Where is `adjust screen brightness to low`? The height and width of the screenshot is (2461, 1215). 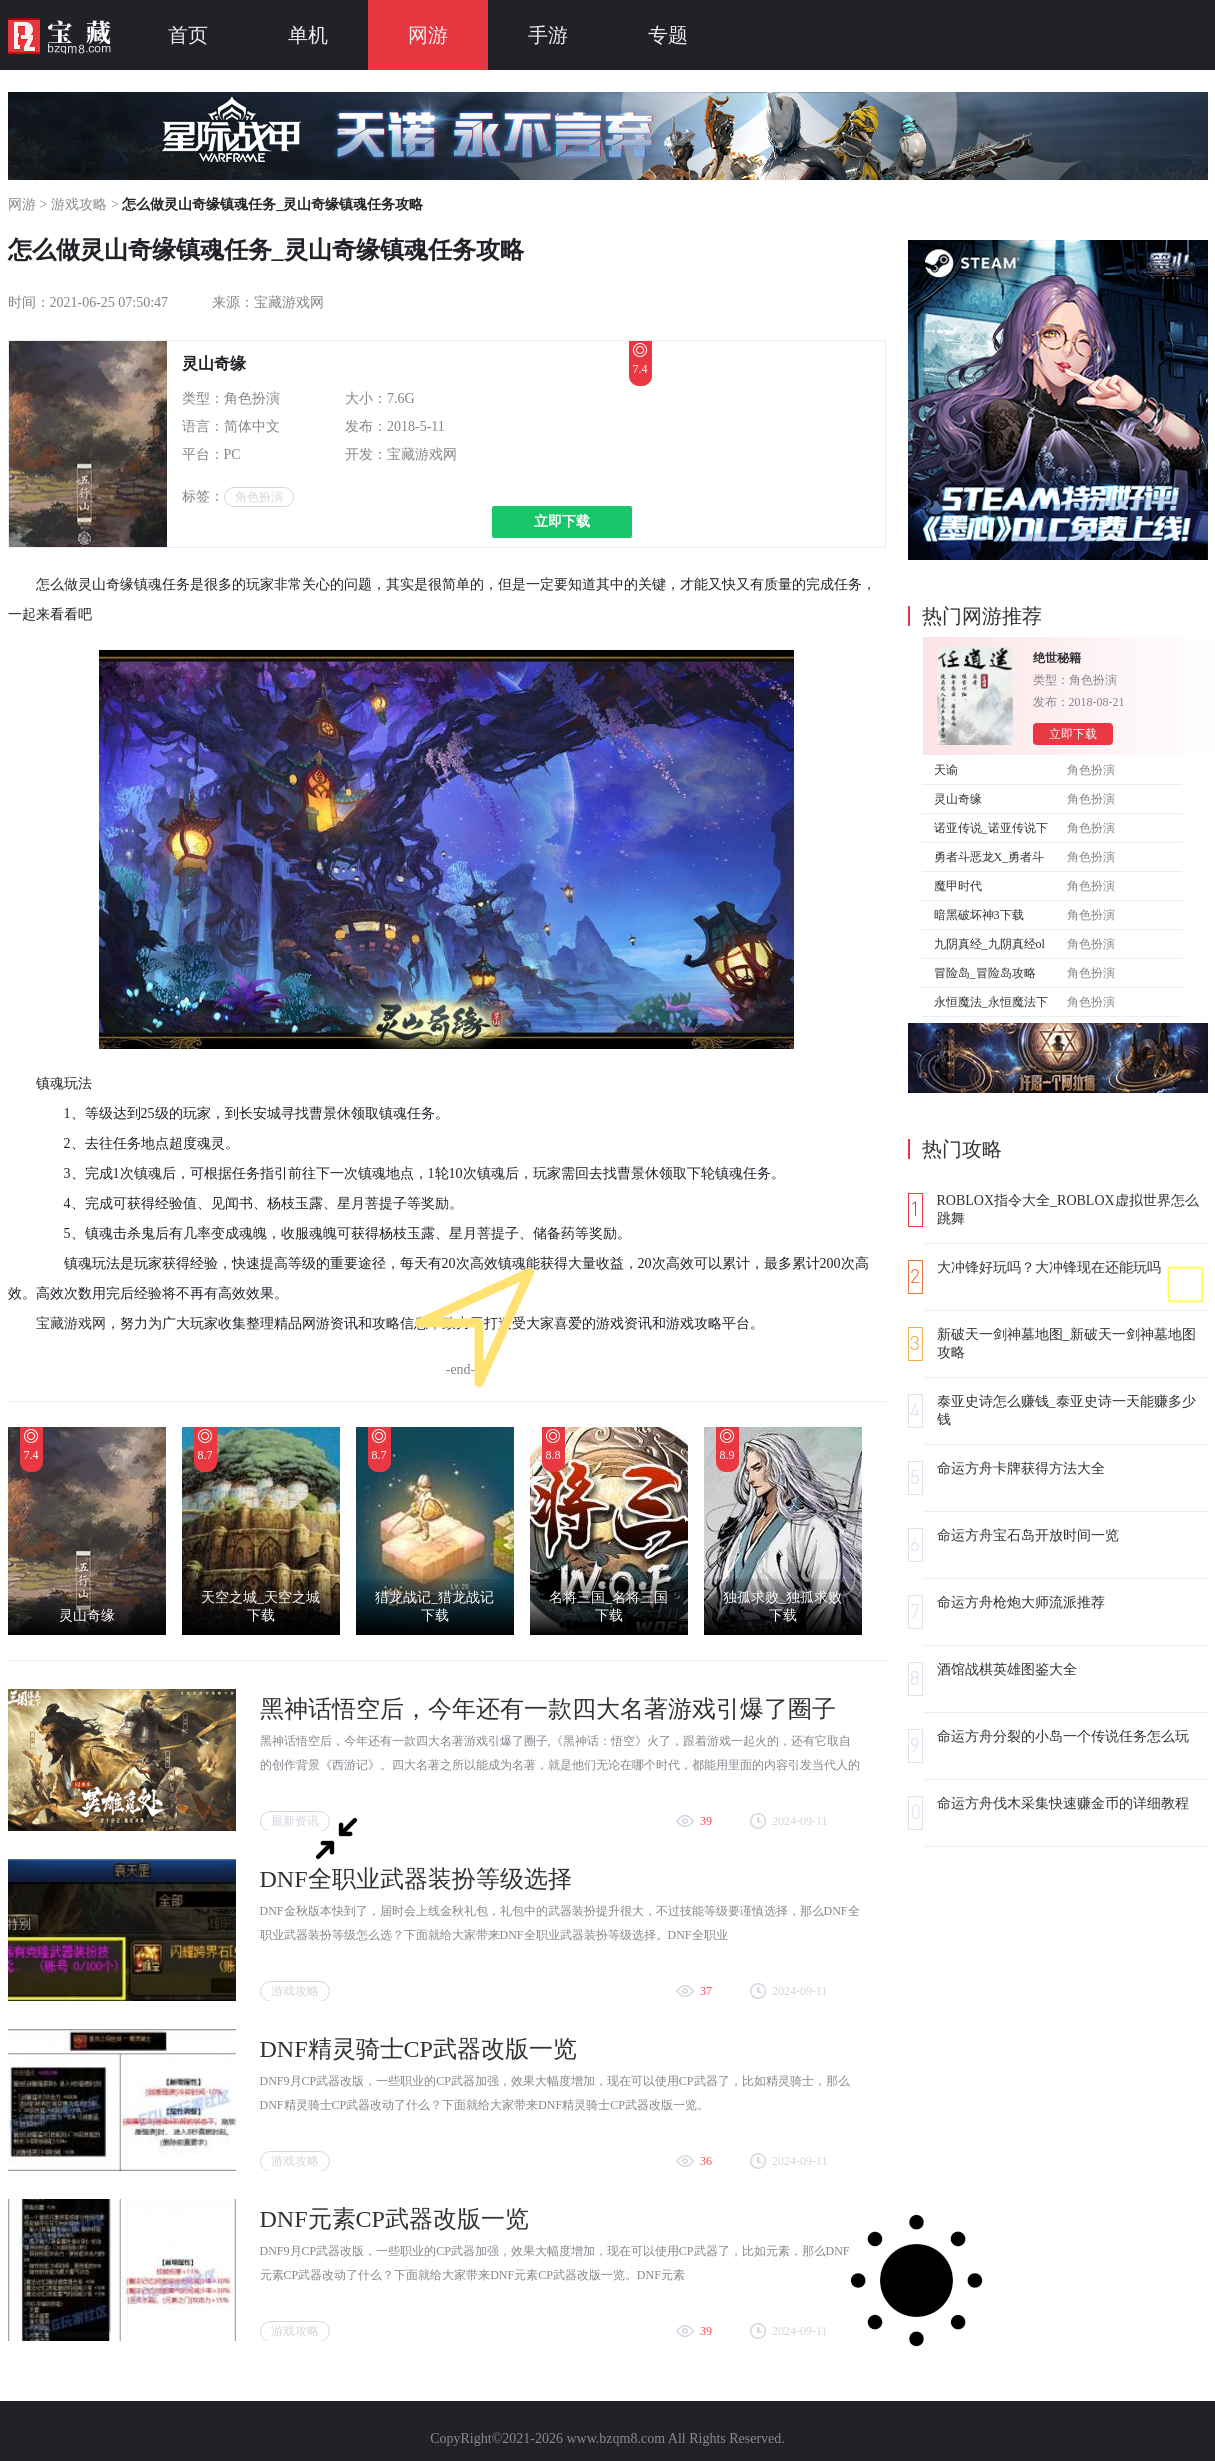
adjust screen brightness to low is located at coordinates (916, 2280).